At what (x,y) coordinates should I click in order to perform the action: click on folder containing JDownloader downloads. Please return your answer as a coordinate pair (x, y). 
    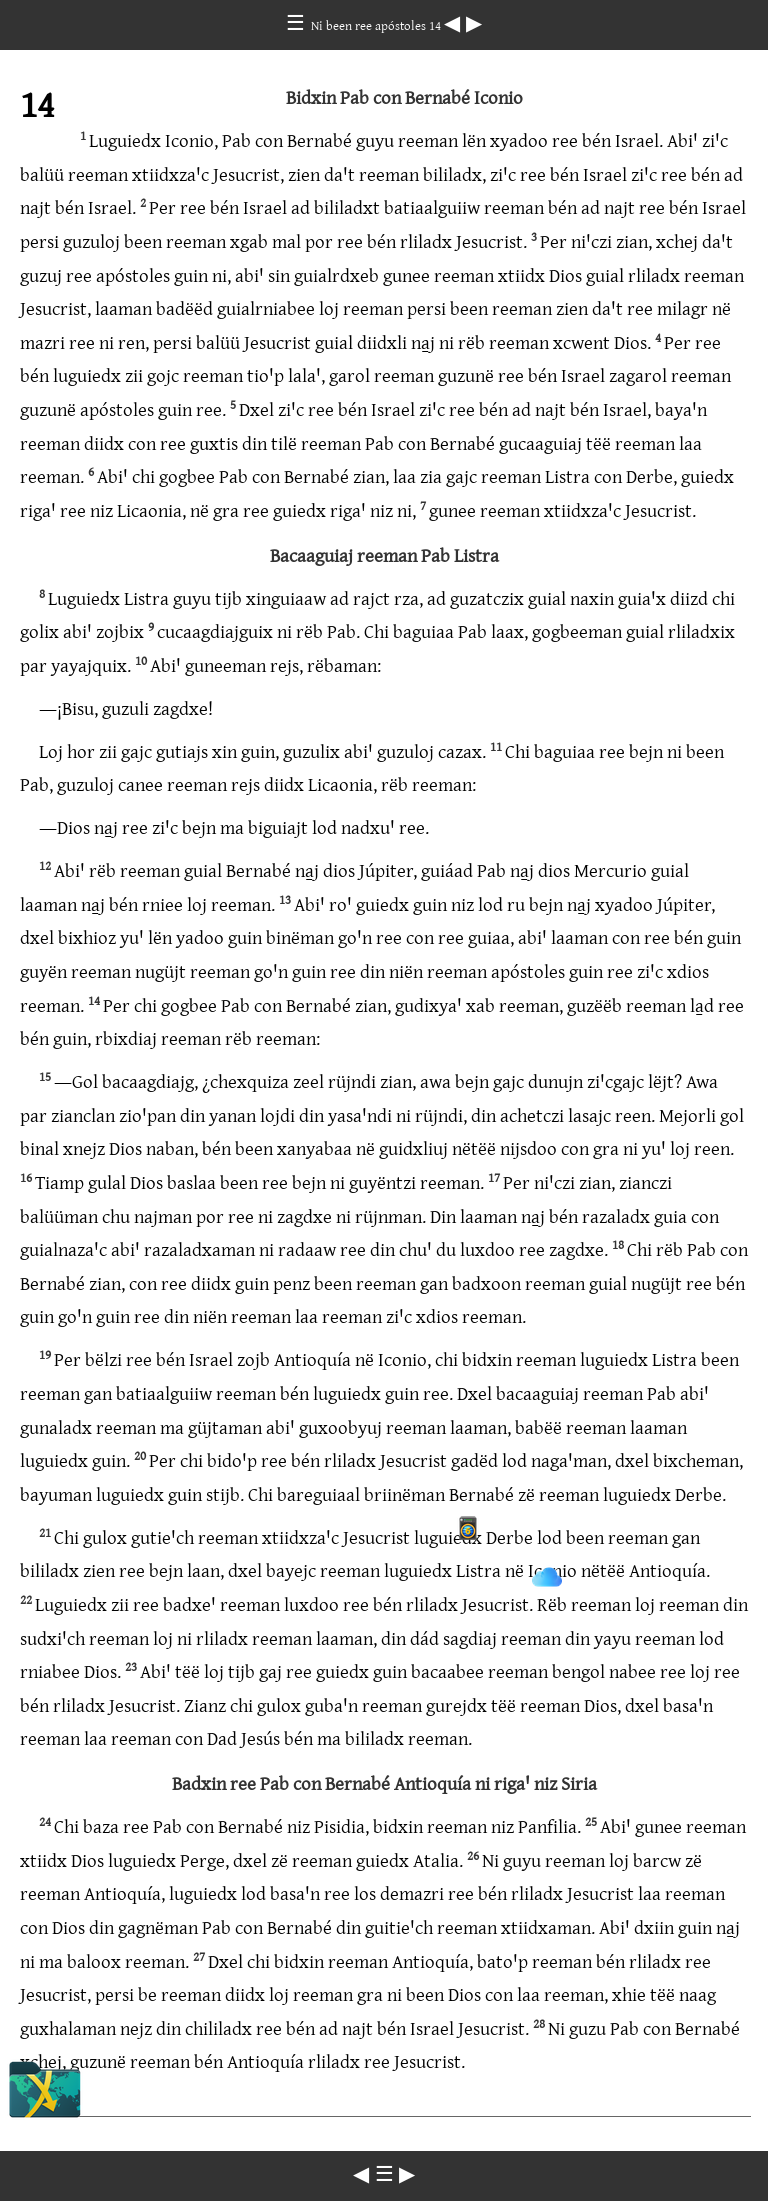
    Looking at the image, I should click on (44, 2091).